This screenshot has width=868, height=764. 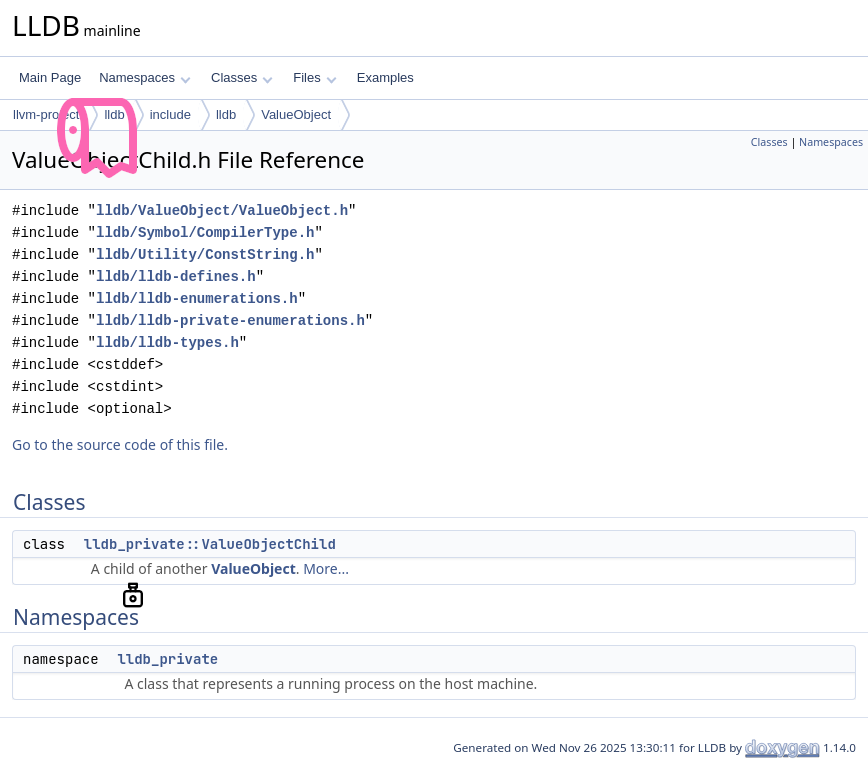 What do you see at coordinates (133, 595) in the screenshot?
I see `browse perfume or fragrance products` at bounding box center [133, 595].